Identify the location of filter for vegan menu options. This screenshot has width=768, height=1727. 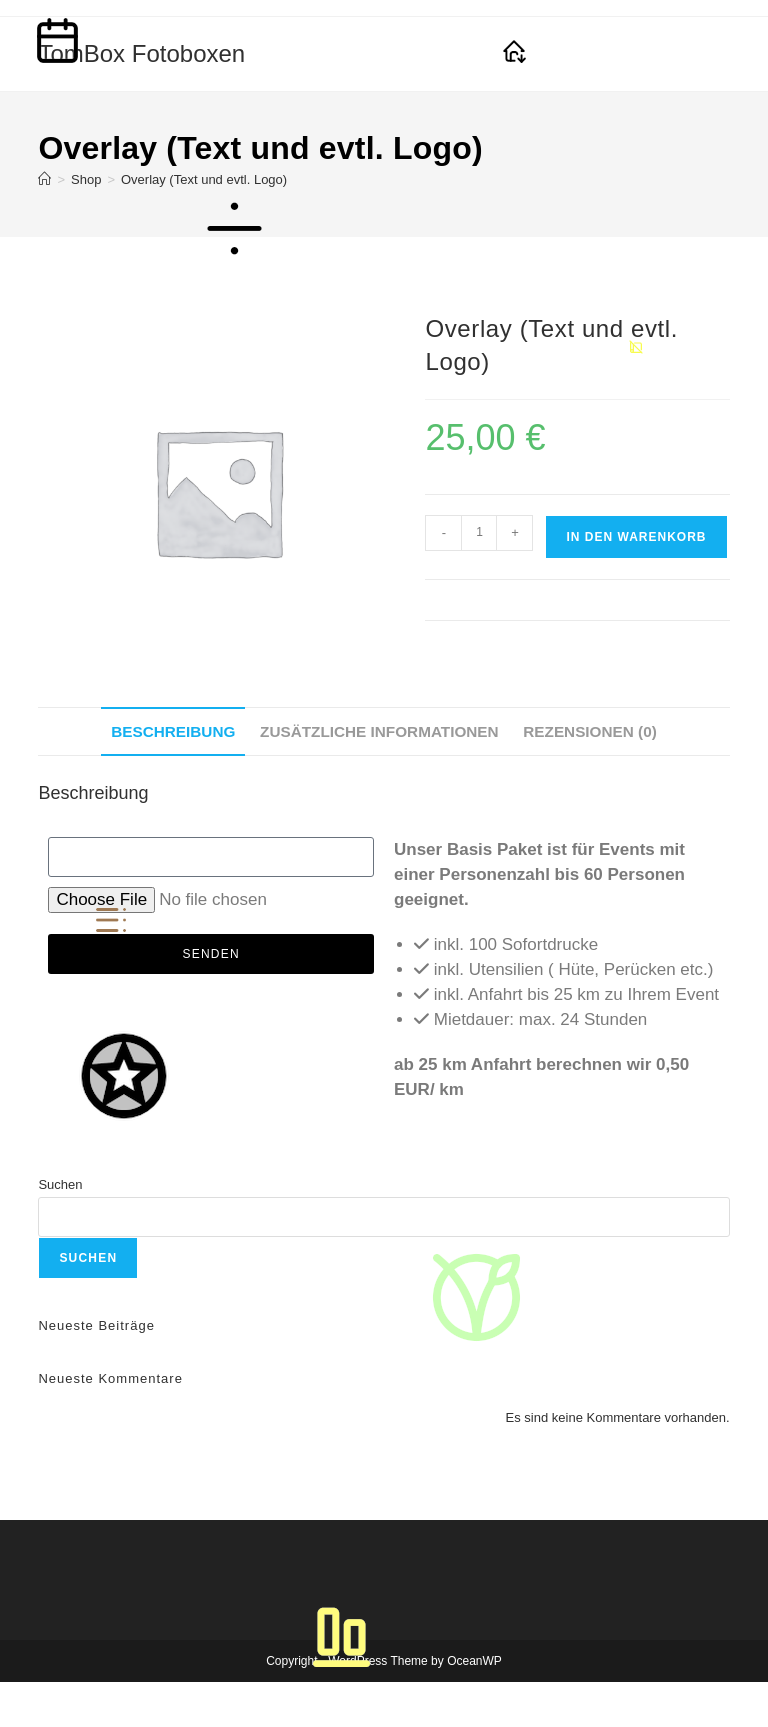
(476, 1297).